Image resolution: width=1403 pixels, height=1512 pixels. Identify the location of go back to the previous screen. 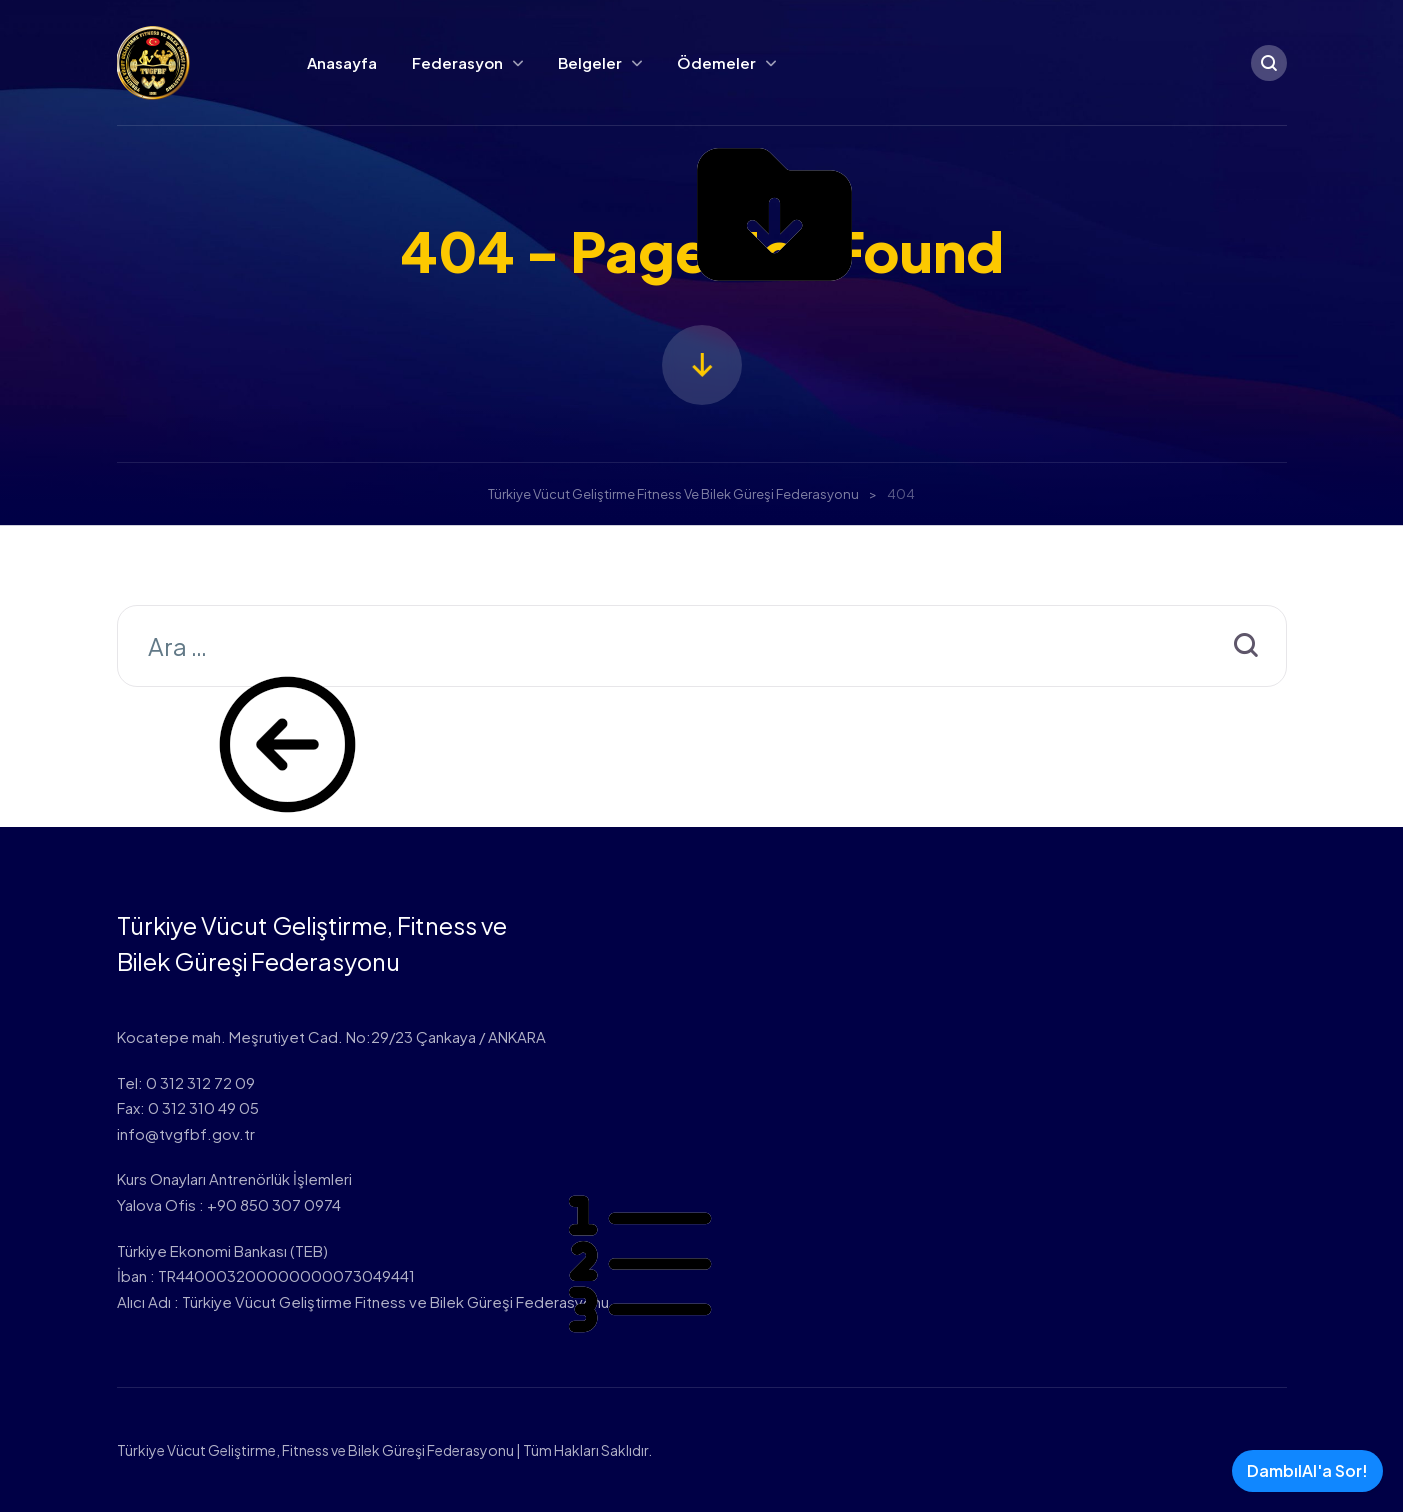
(287, 744).